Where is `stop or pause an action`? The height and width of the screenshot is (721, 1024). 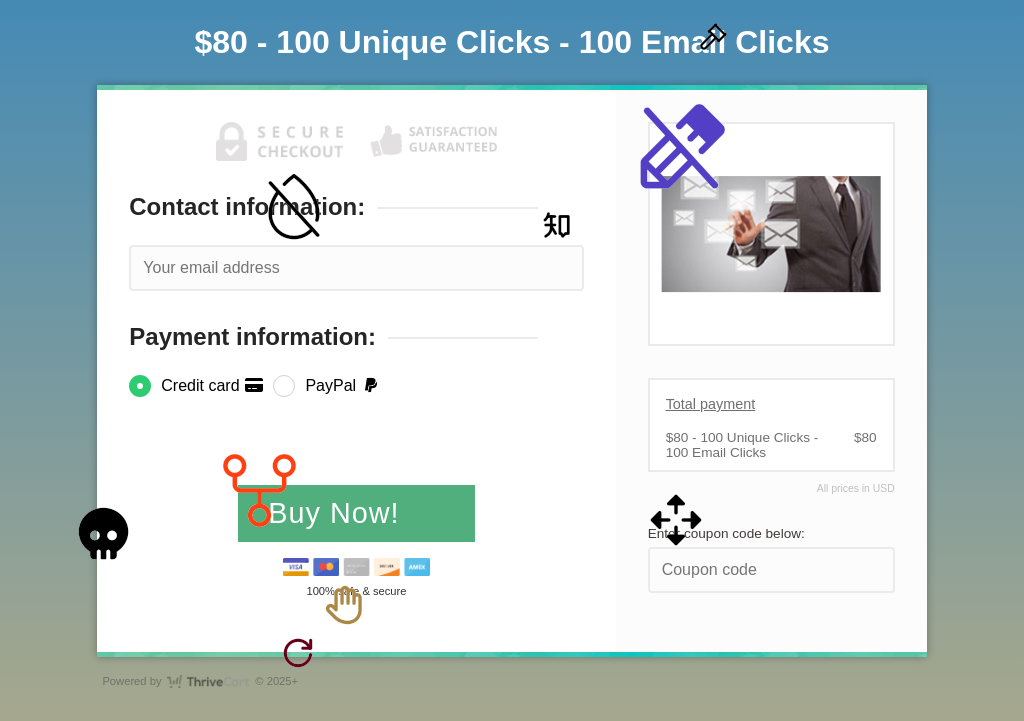
stop or pause an action is located at coordinates (345, 605).